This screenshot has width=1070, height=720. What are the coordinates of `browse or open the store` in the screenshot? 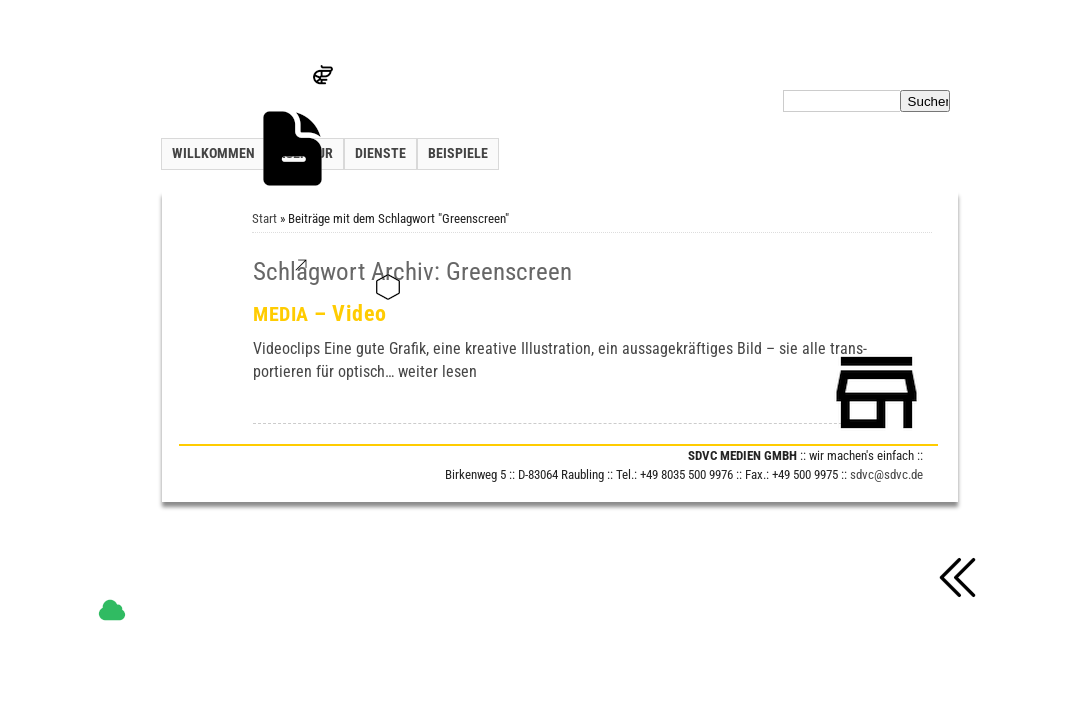 It's located at (876, 392).